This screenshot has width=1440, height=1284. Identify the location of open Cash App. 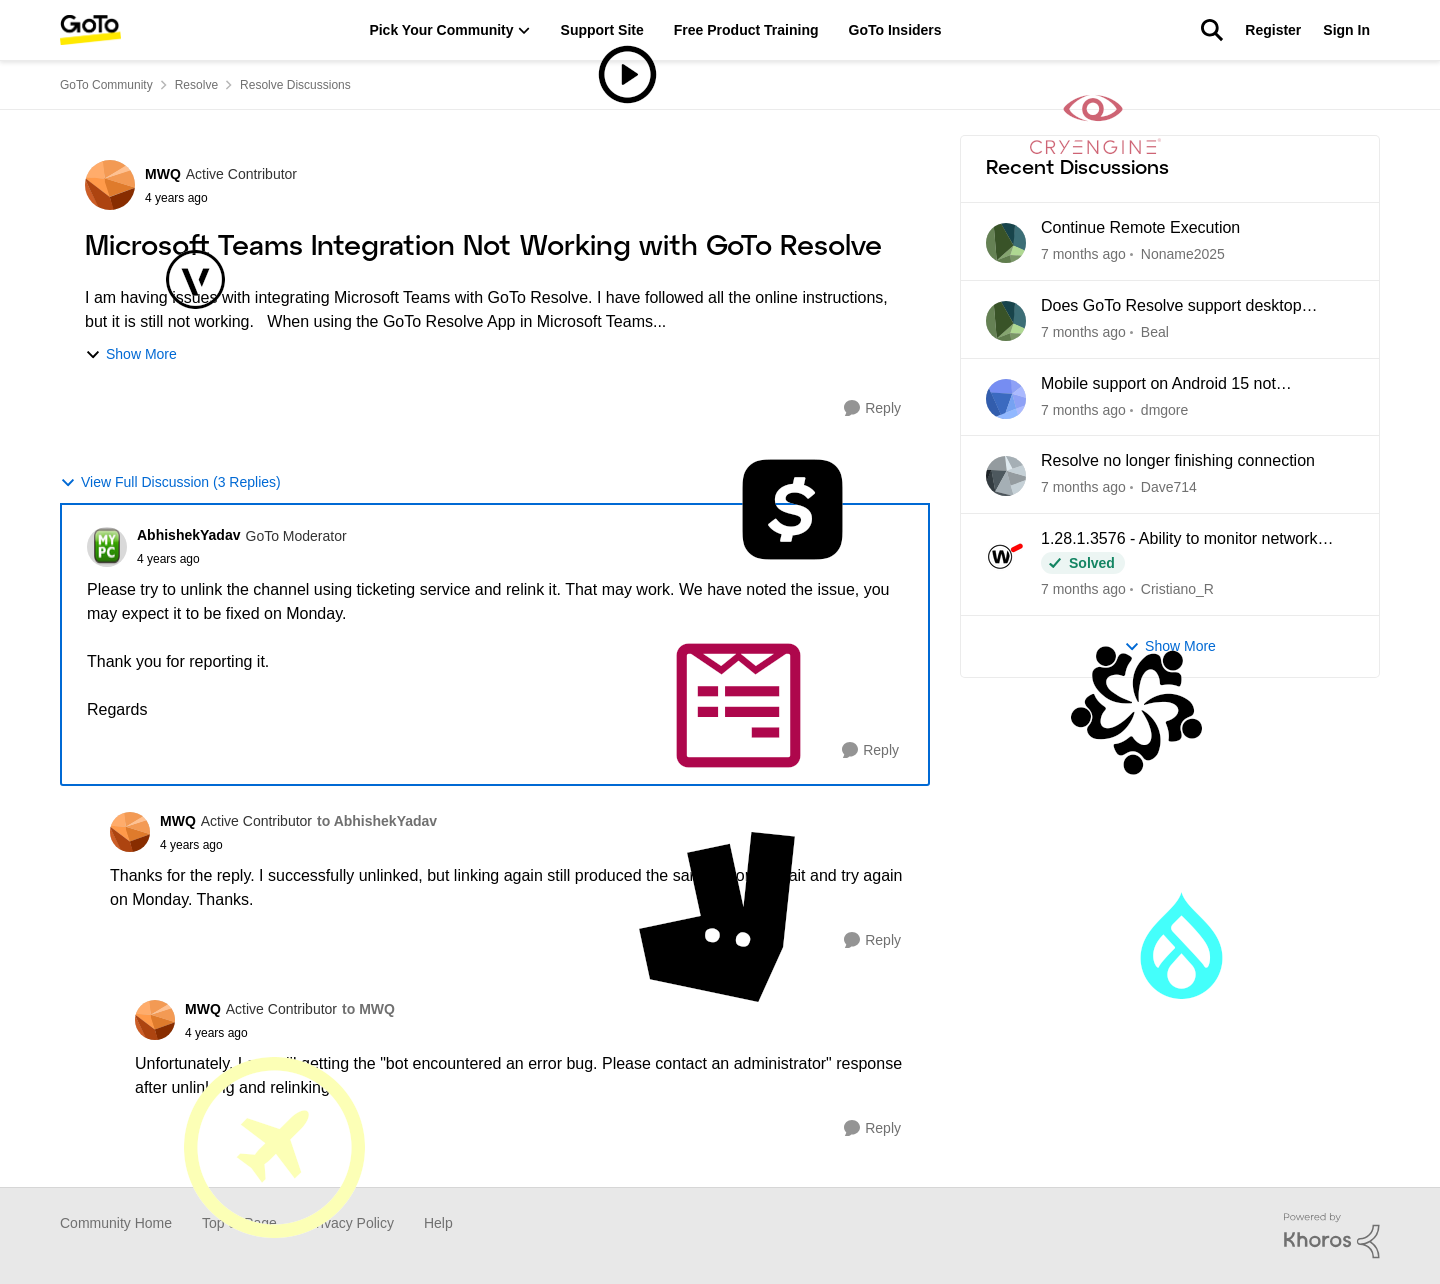
(792, 509).